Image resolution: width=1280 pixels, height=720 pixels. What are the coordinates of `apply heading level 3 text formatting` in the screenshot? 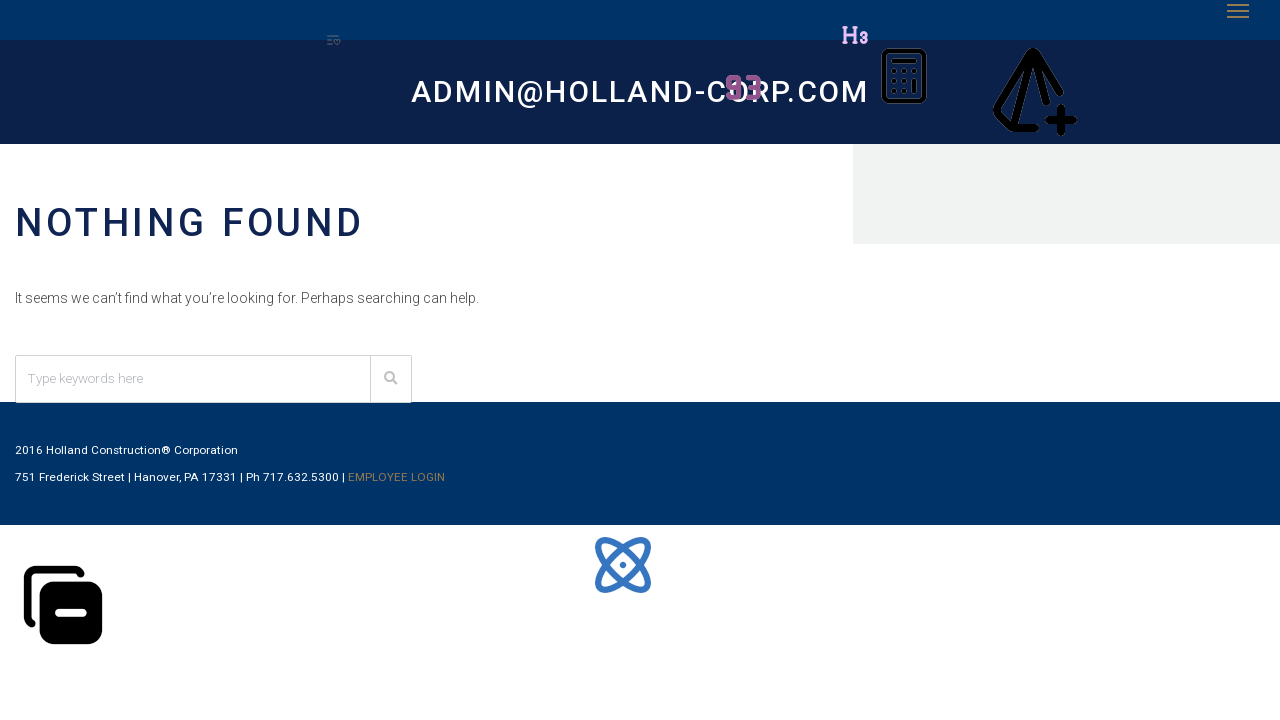 It's located at (855, 35).